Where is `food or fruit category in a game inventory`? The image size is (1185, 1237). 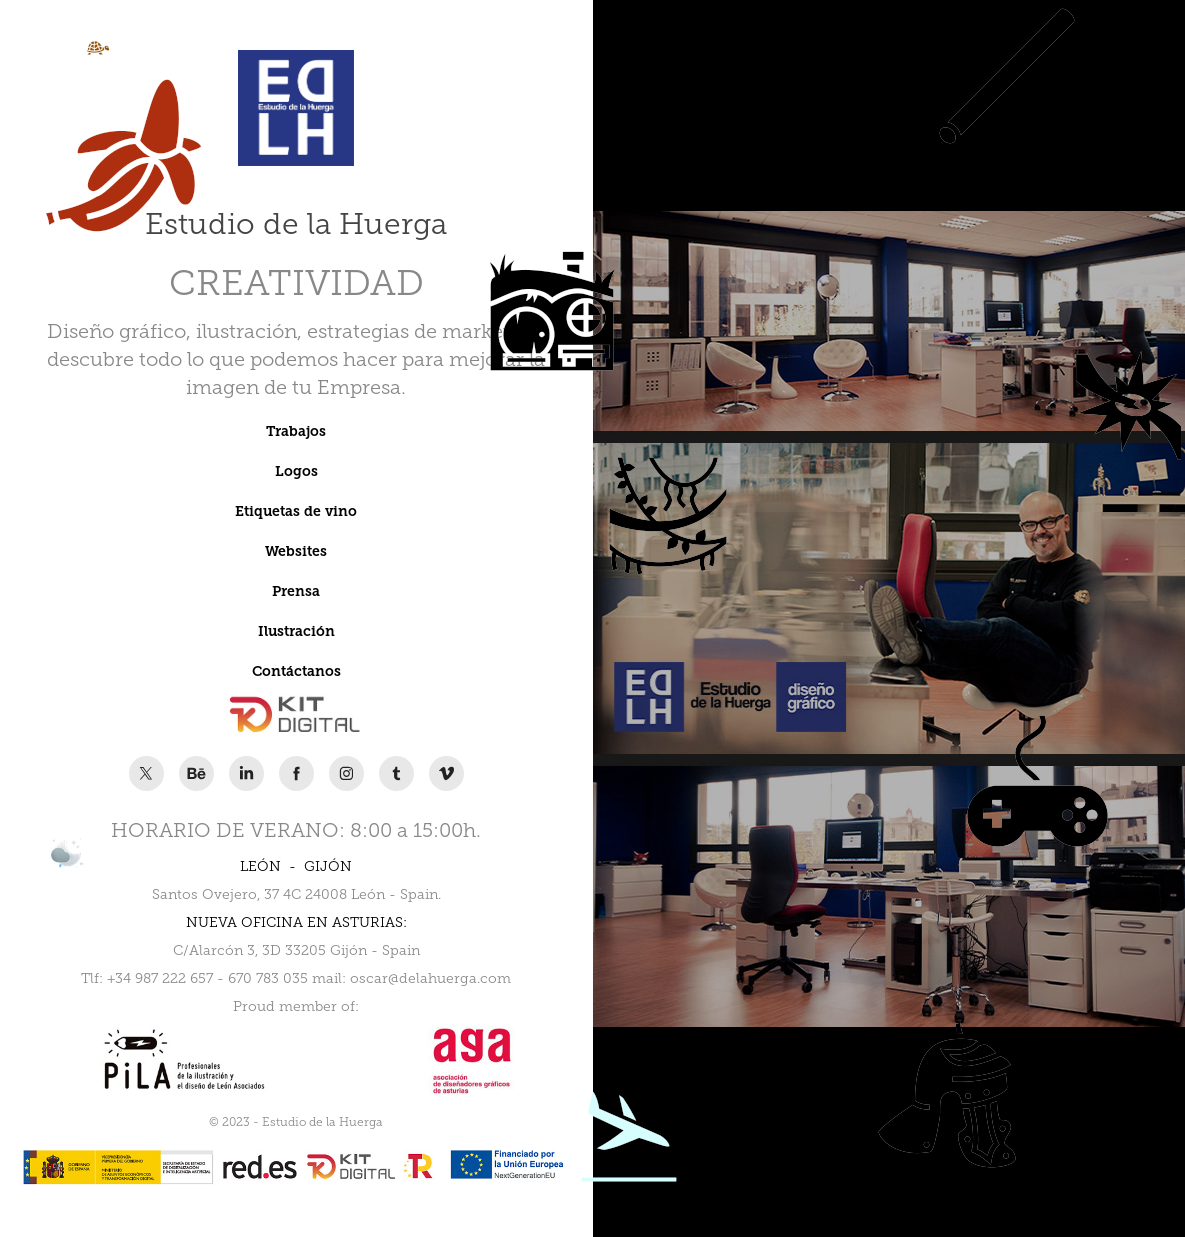 food or fruit category in a game inventory is located at coordinates (123, 155).